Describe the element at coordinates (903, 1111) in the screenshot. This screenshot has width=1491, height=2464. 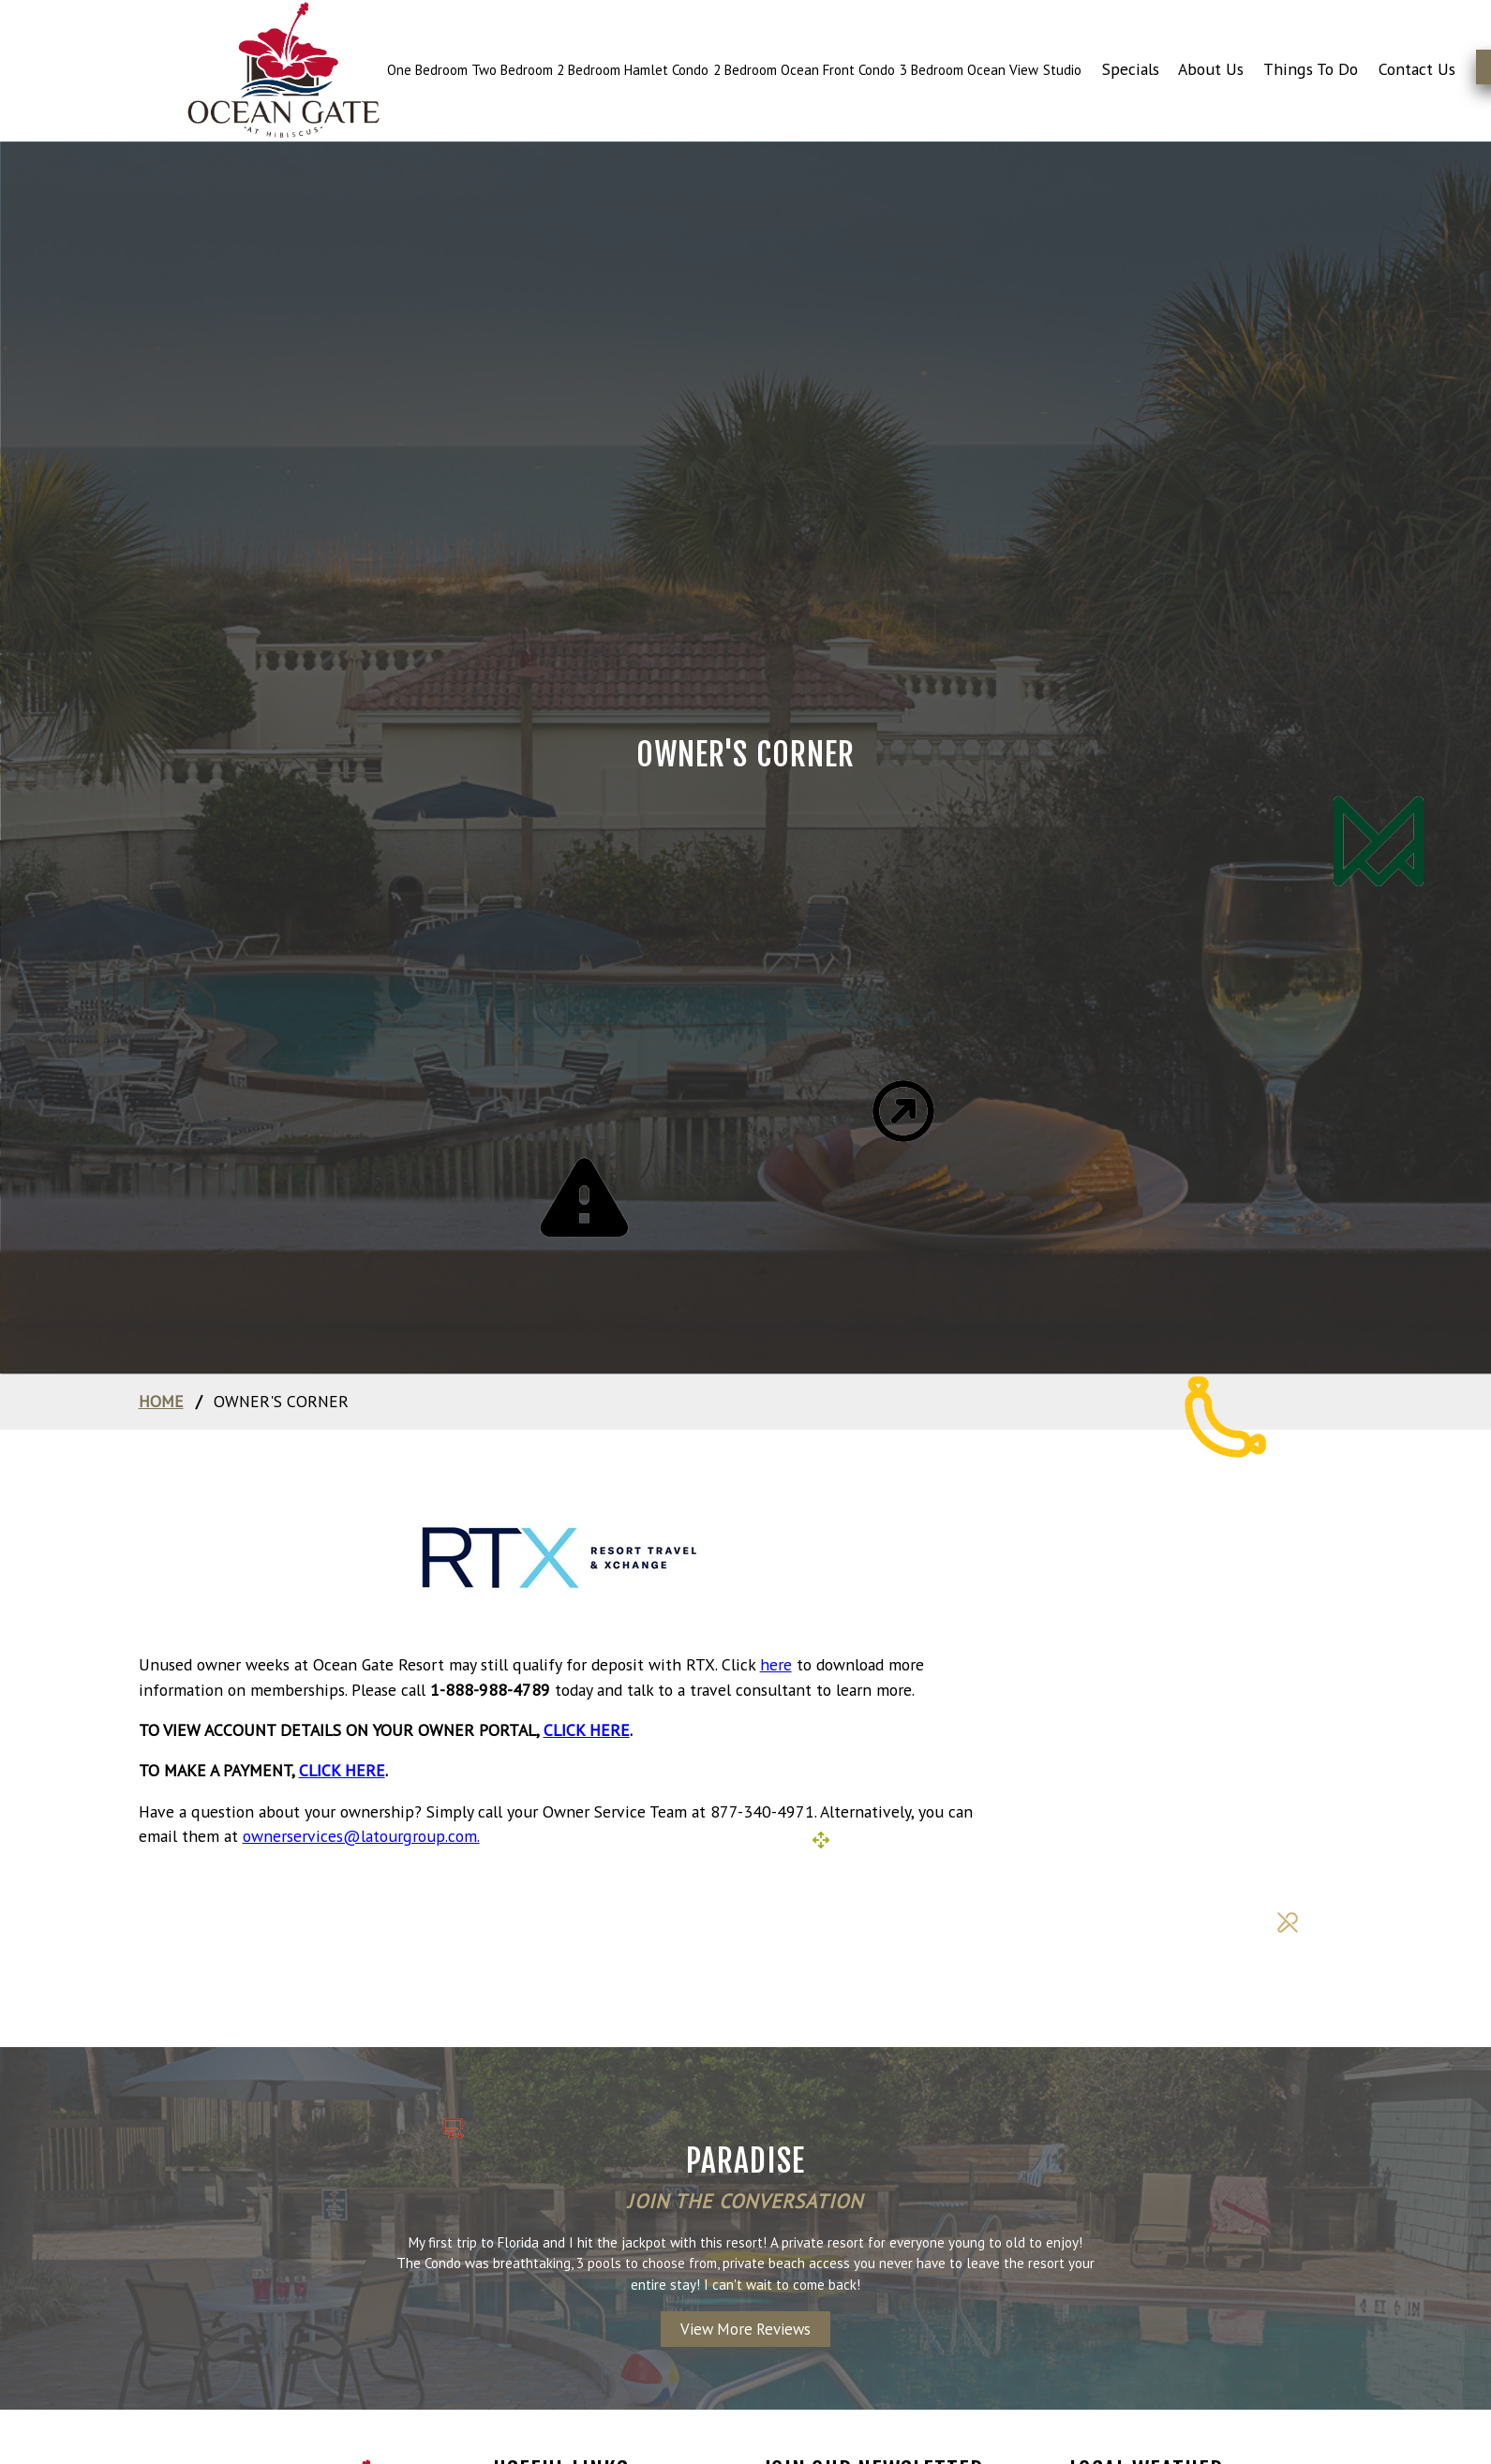
I see `open link in new tab or window` at that location.